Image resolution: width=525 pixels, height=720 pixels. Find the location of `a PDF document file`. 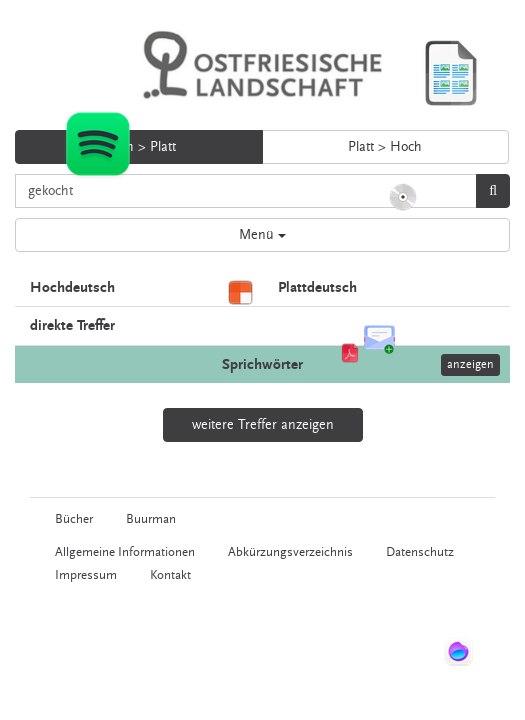

a PDF document file is located at coordinates (350, 353).